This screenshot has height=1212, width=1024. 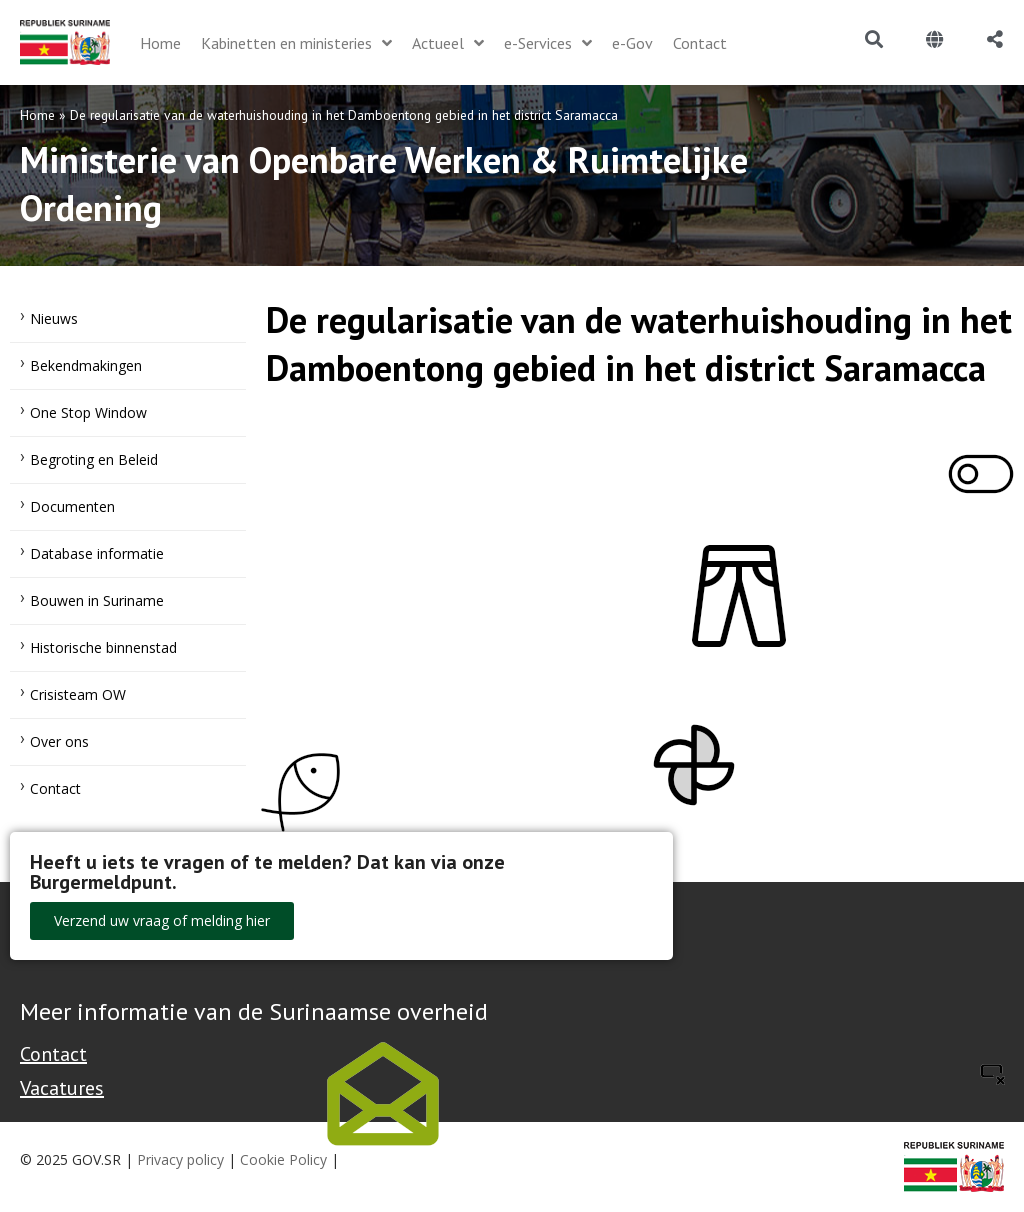 I want to click on clear input field, so click(x=991, y=1071).